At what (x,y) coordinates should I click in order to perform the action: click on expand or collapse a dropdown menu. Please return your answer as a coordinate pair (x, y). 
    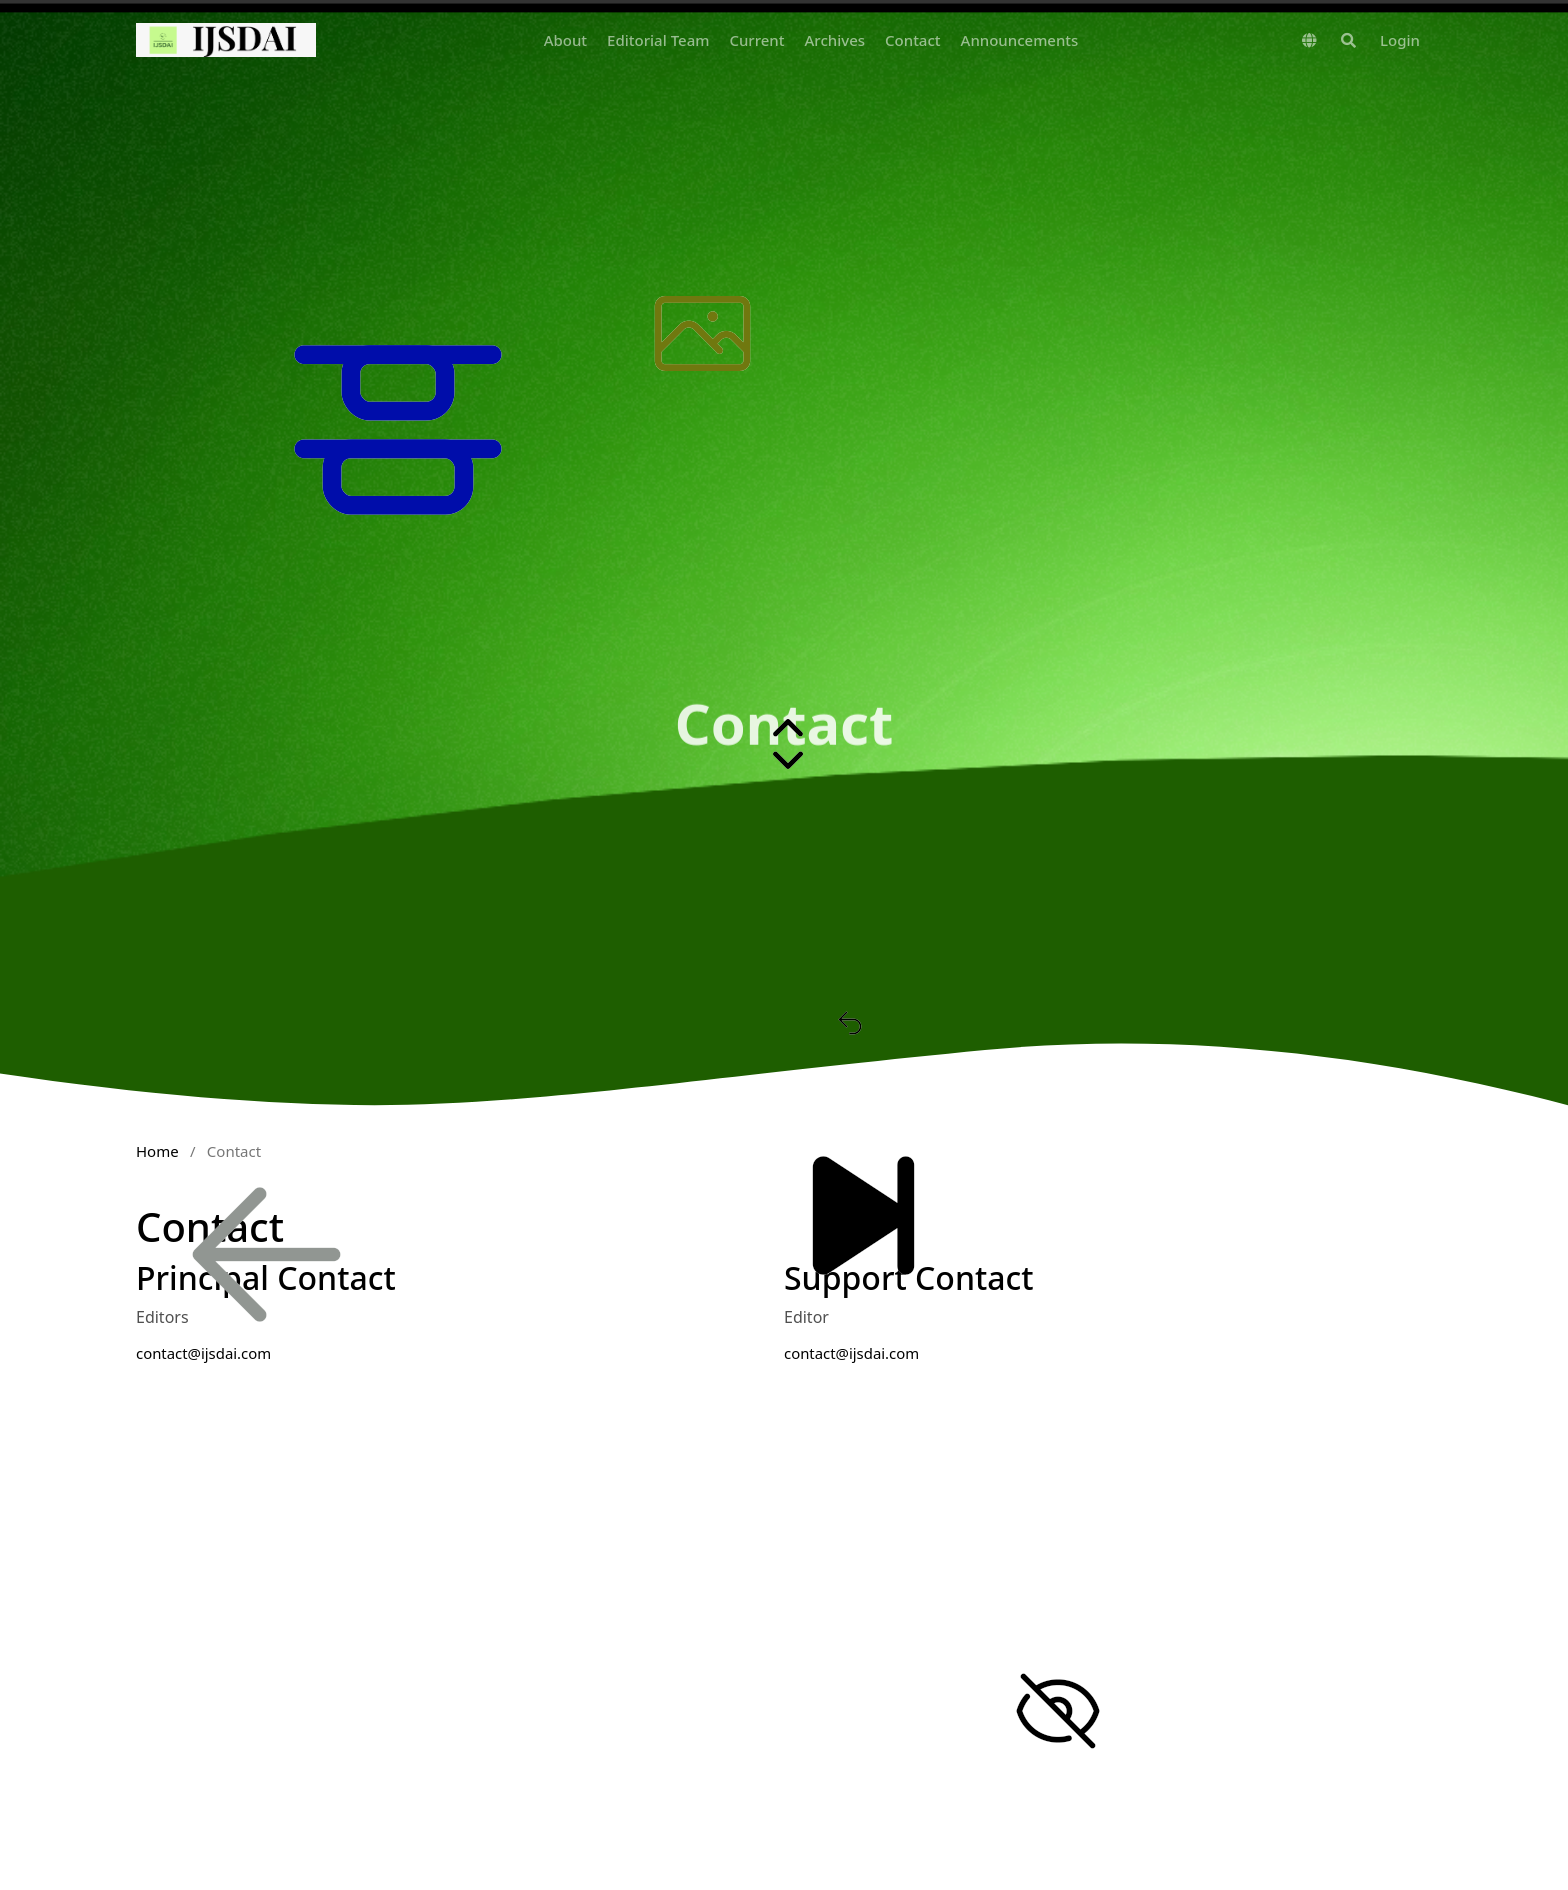
    Looking at the image, I should click on (788, 744).